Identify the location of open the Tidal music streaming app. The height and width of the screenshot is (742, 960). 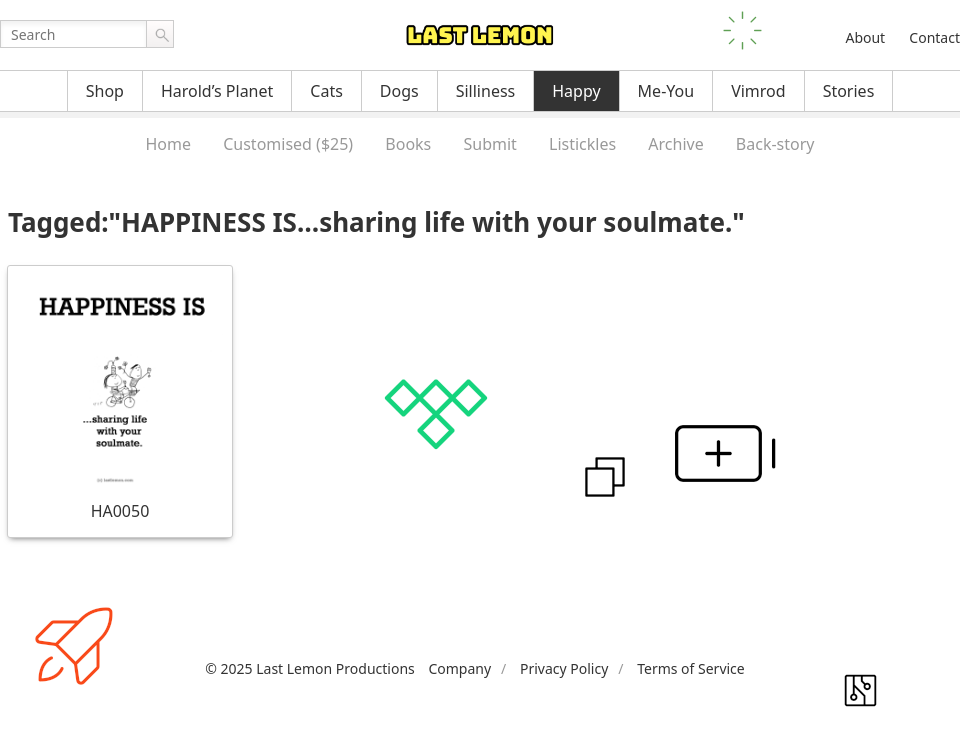
(436, 411).